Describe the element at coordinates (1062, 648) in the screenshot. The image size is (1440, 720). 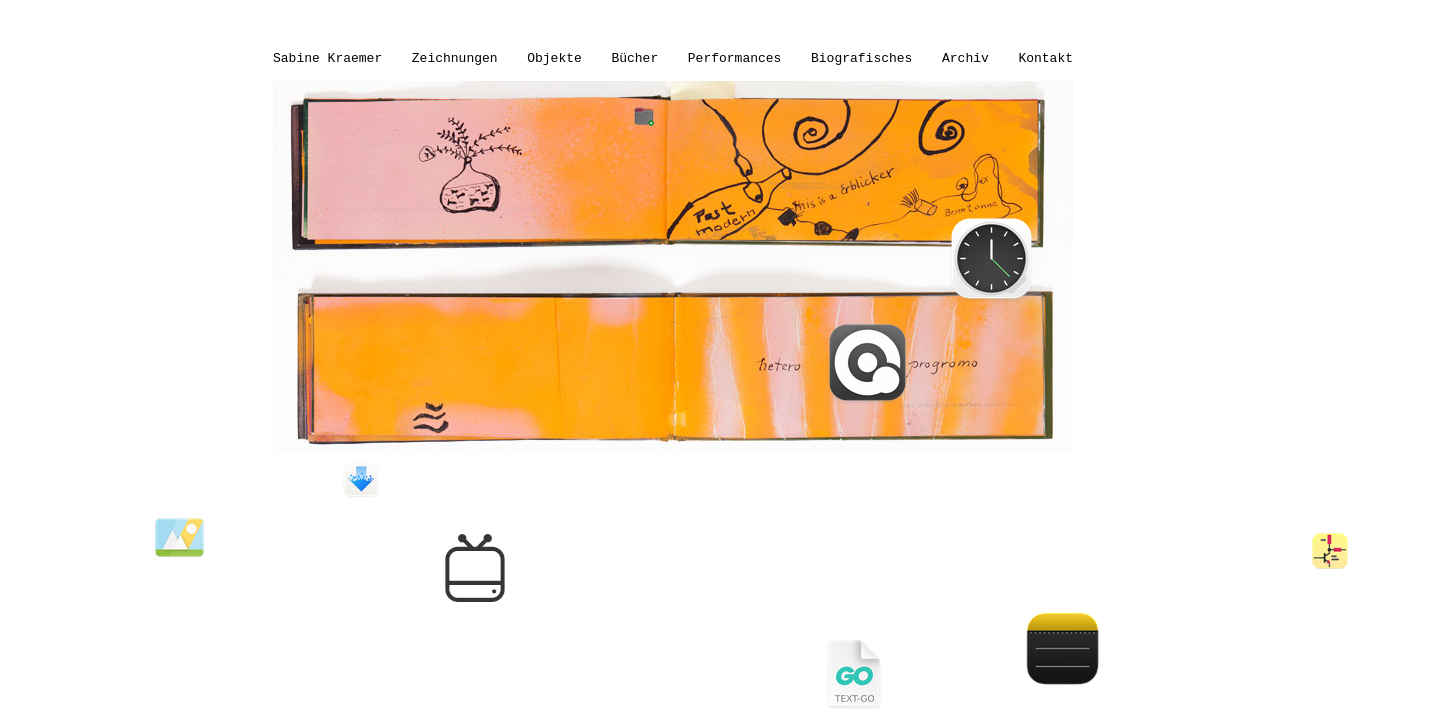
I see `open the notes app` at that location.